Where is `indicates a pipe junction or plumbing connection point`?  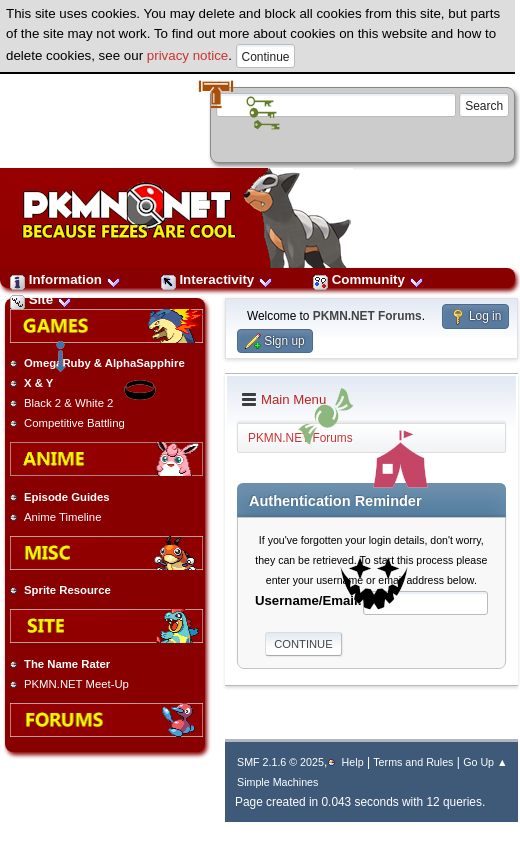 indicates a pipe junction or plumbing connection point is located at coordinates (216, 91).